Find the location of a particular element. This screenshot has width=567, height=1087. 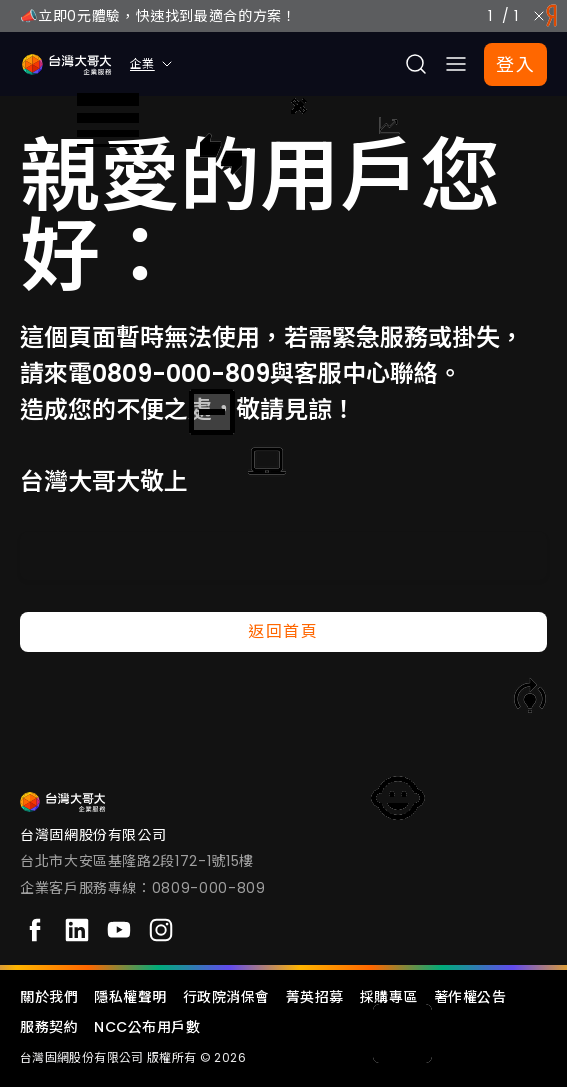

adjust line thickness or stroke weight is located at coordinates (108, 120).